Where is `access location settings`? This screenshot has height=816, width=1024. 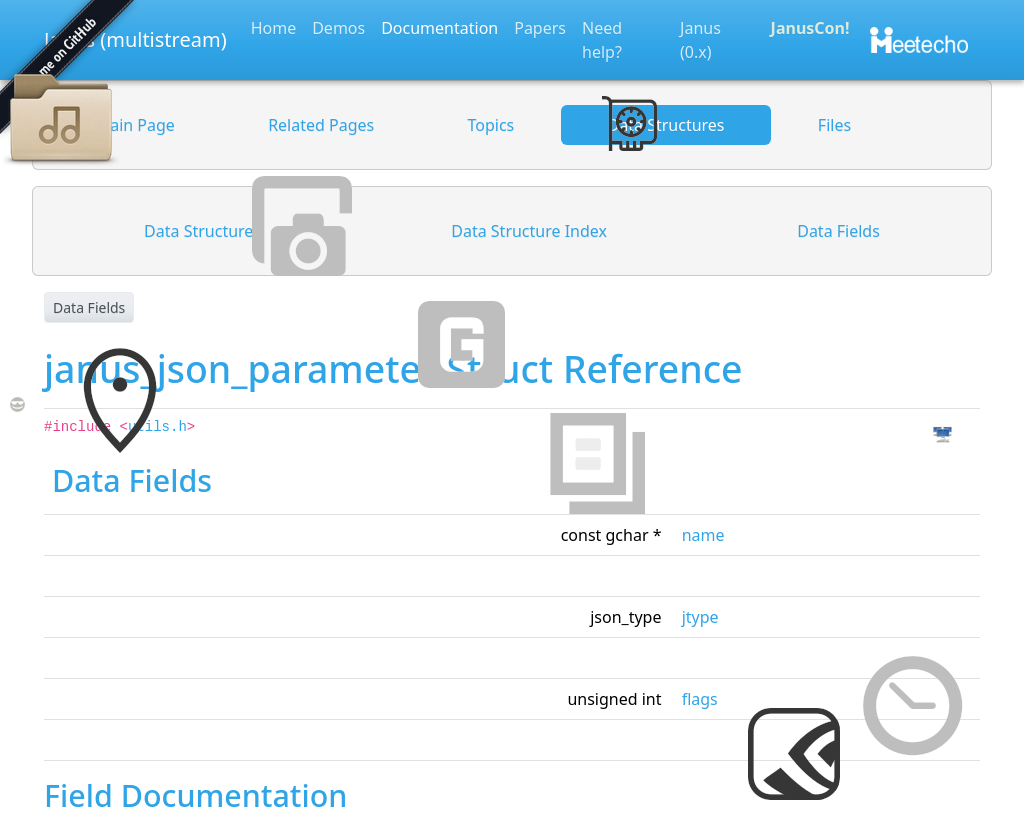
access location settings is located at coordinates (120, 399).